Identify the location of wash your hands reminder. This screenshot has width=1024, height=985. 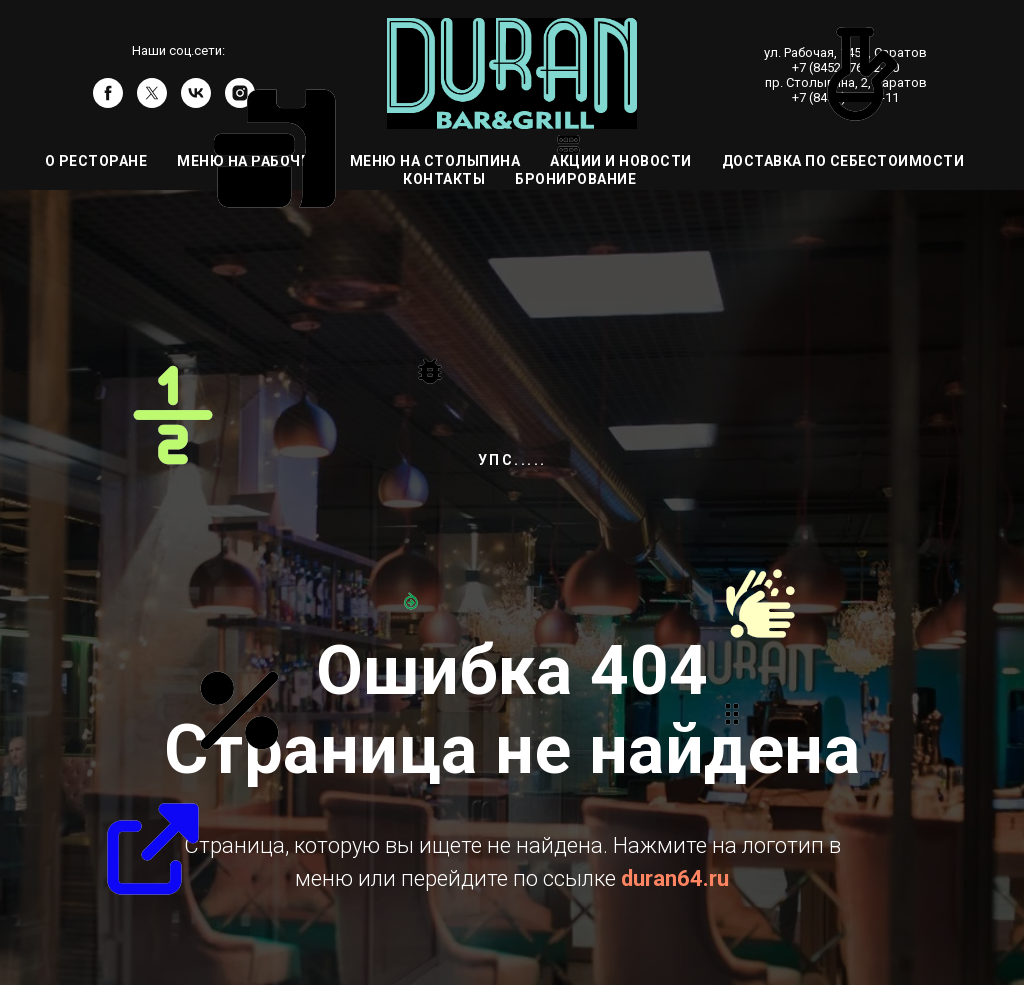
(760, 603).